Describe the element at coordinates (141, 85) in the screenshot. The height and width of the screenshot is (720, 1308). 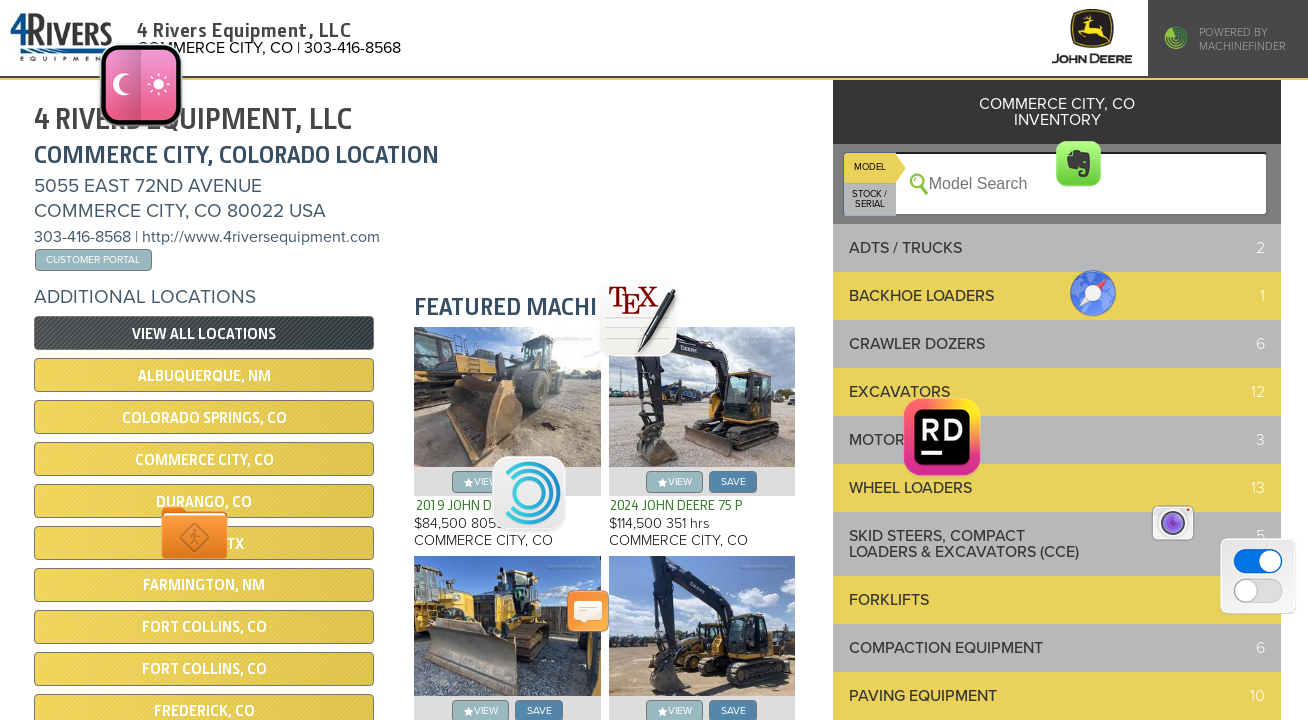
I see `open dynamic wallpaper editor app` at that location.